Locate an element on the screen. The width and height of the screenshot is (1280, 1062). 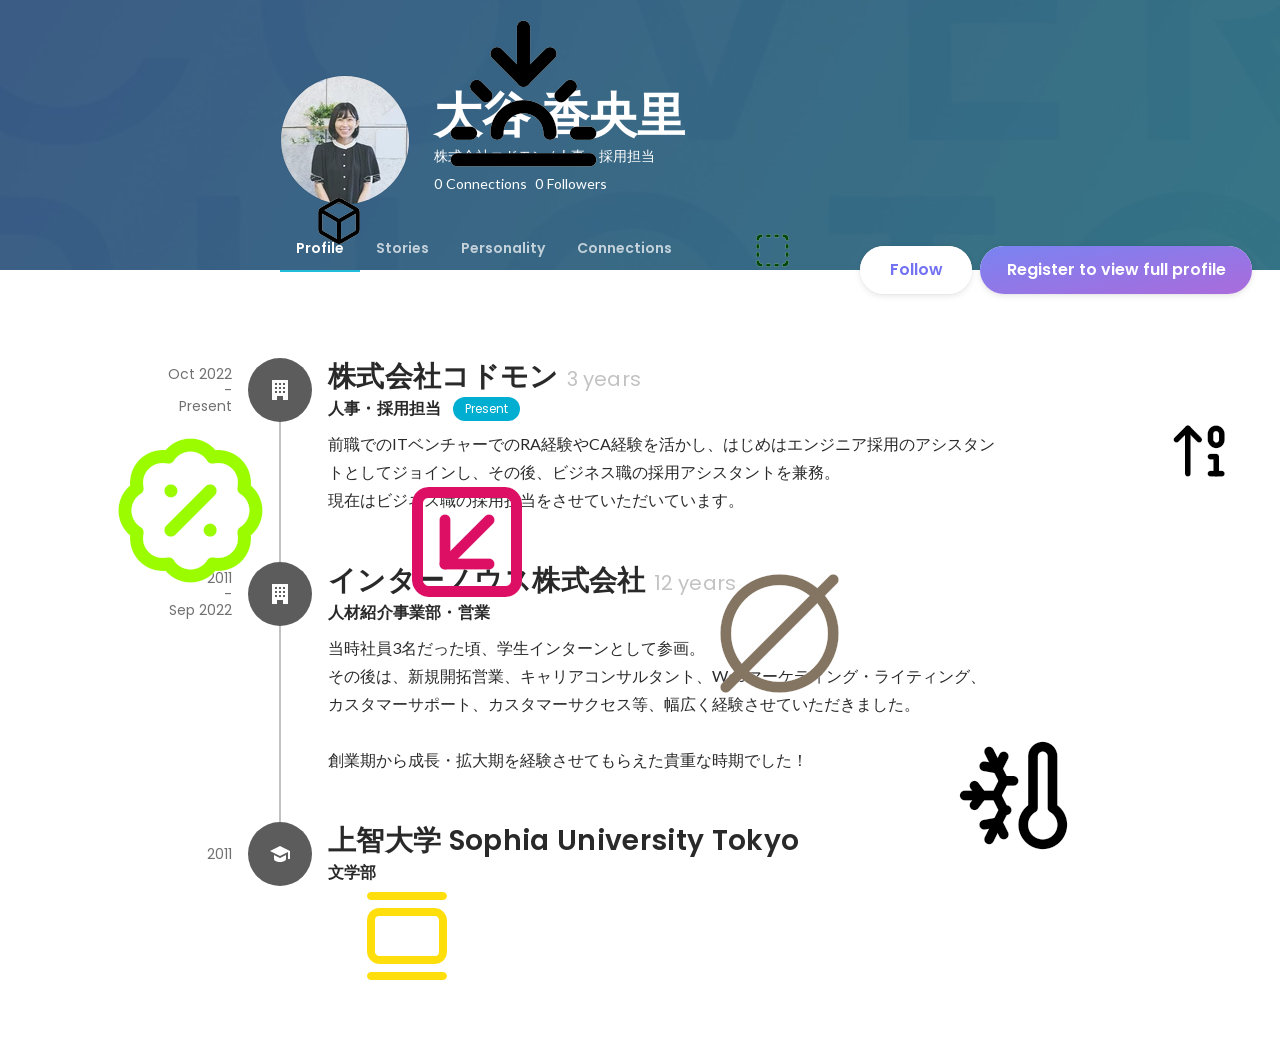
indicates an empty or null value is located at coordinates (779, 633).